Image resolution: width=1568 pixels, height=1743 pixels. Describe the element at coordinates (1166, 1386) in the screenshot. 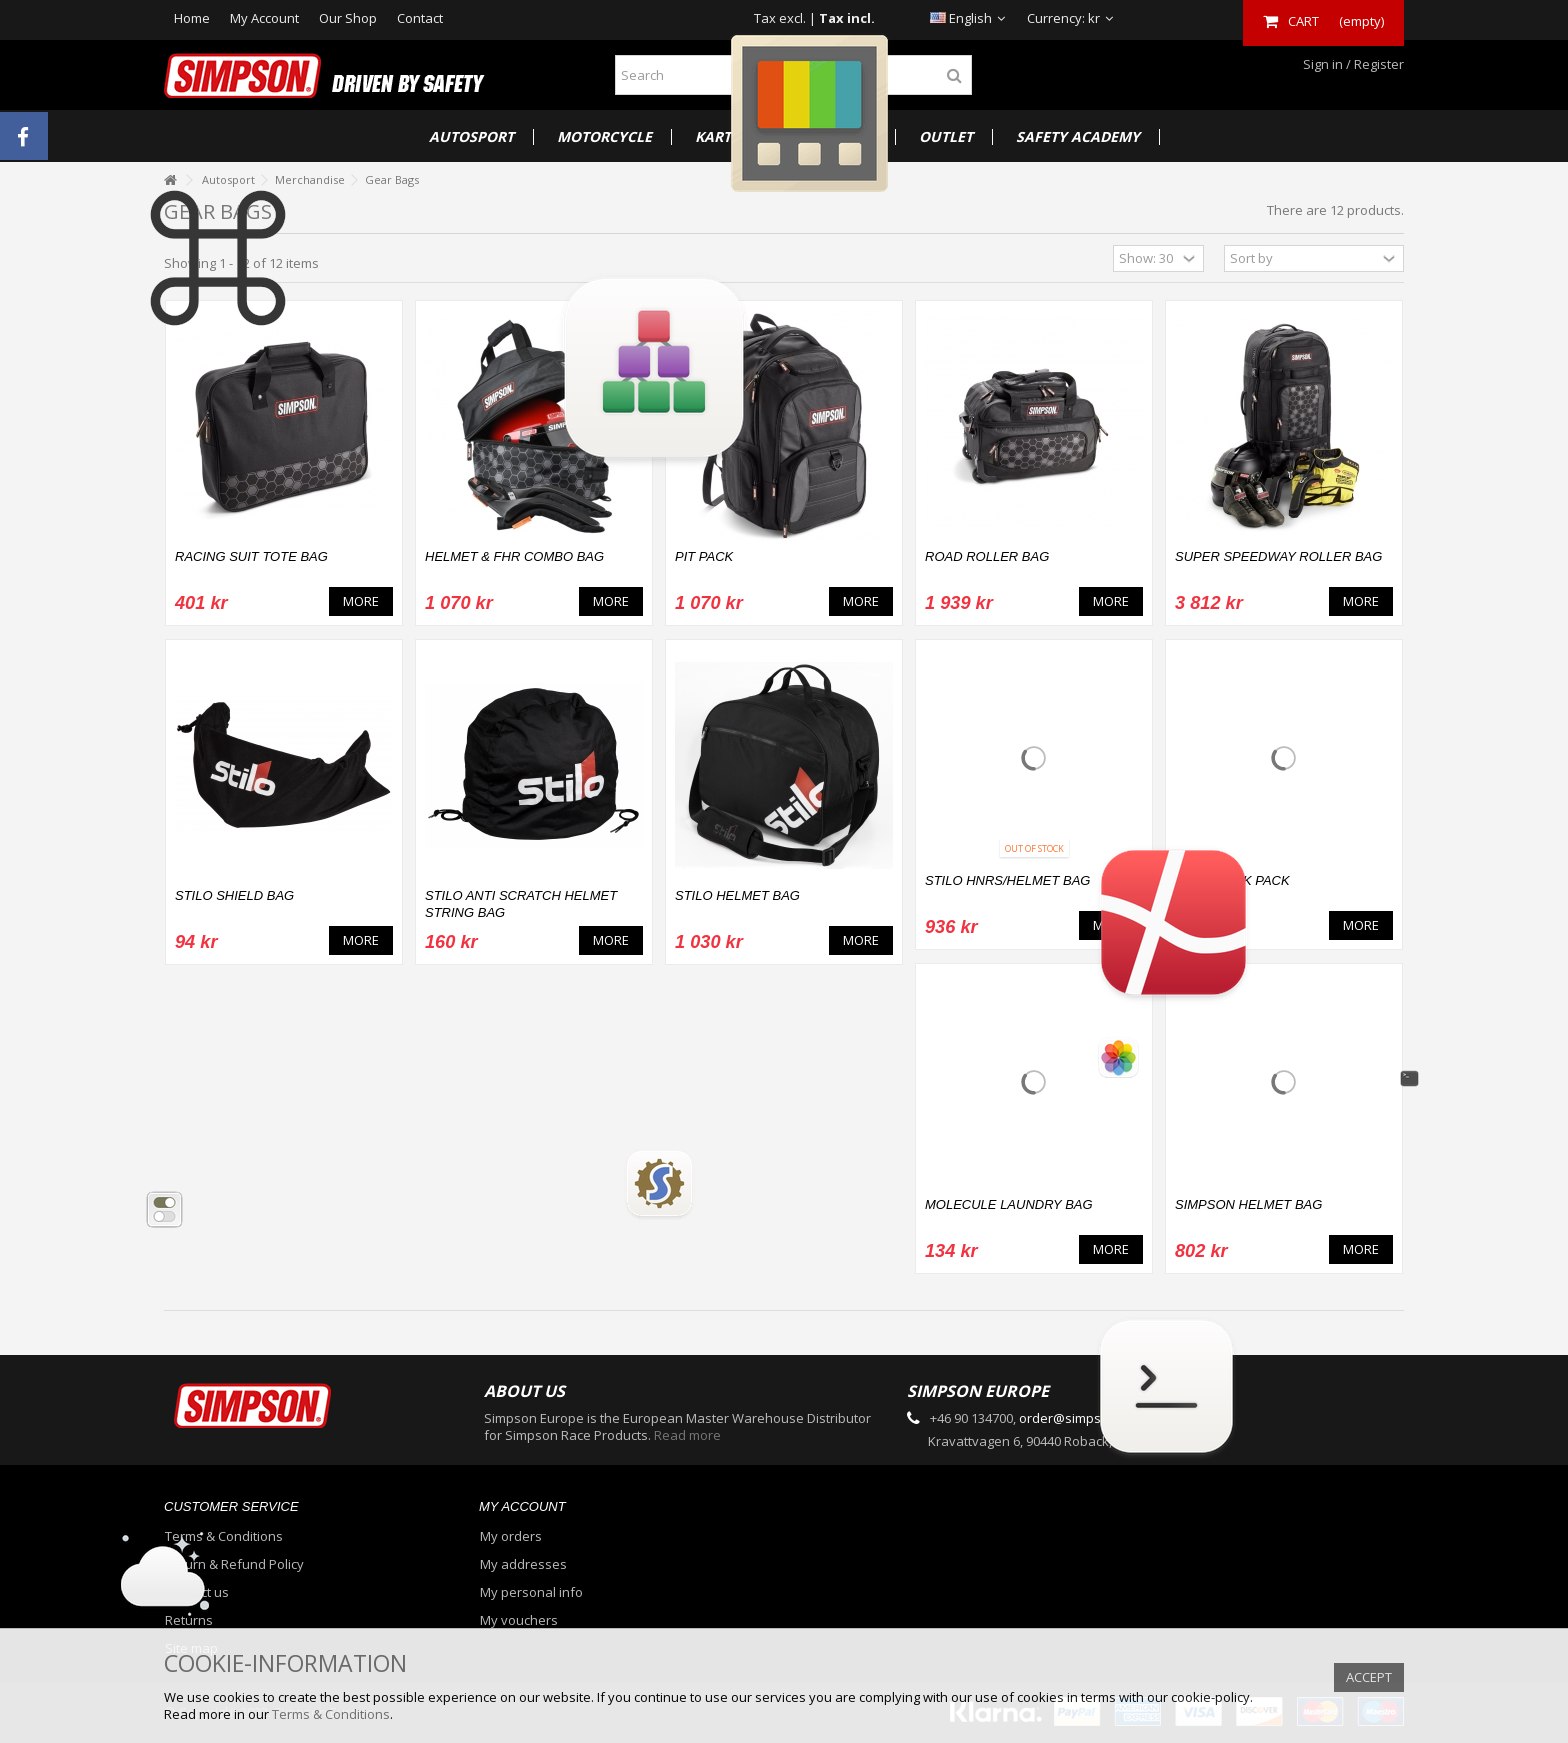

I see `open terminal or command line interface` at that location.